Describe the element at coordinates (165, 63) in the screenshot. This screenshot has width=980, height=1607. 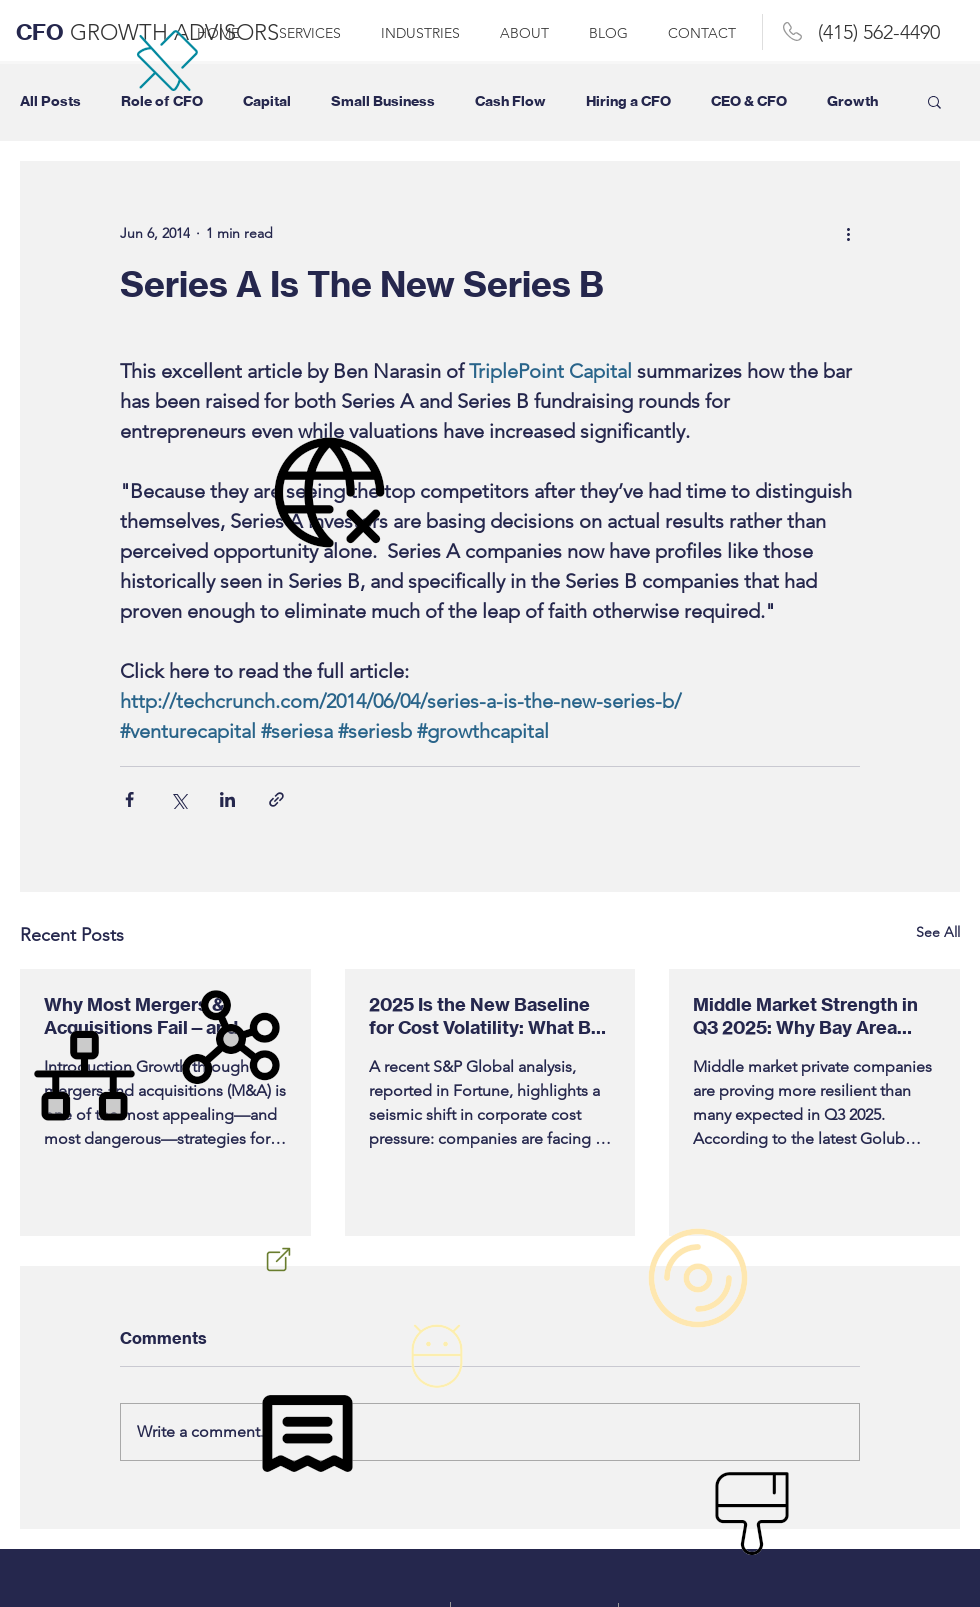
I see `unpin an item from its current location` at that location.